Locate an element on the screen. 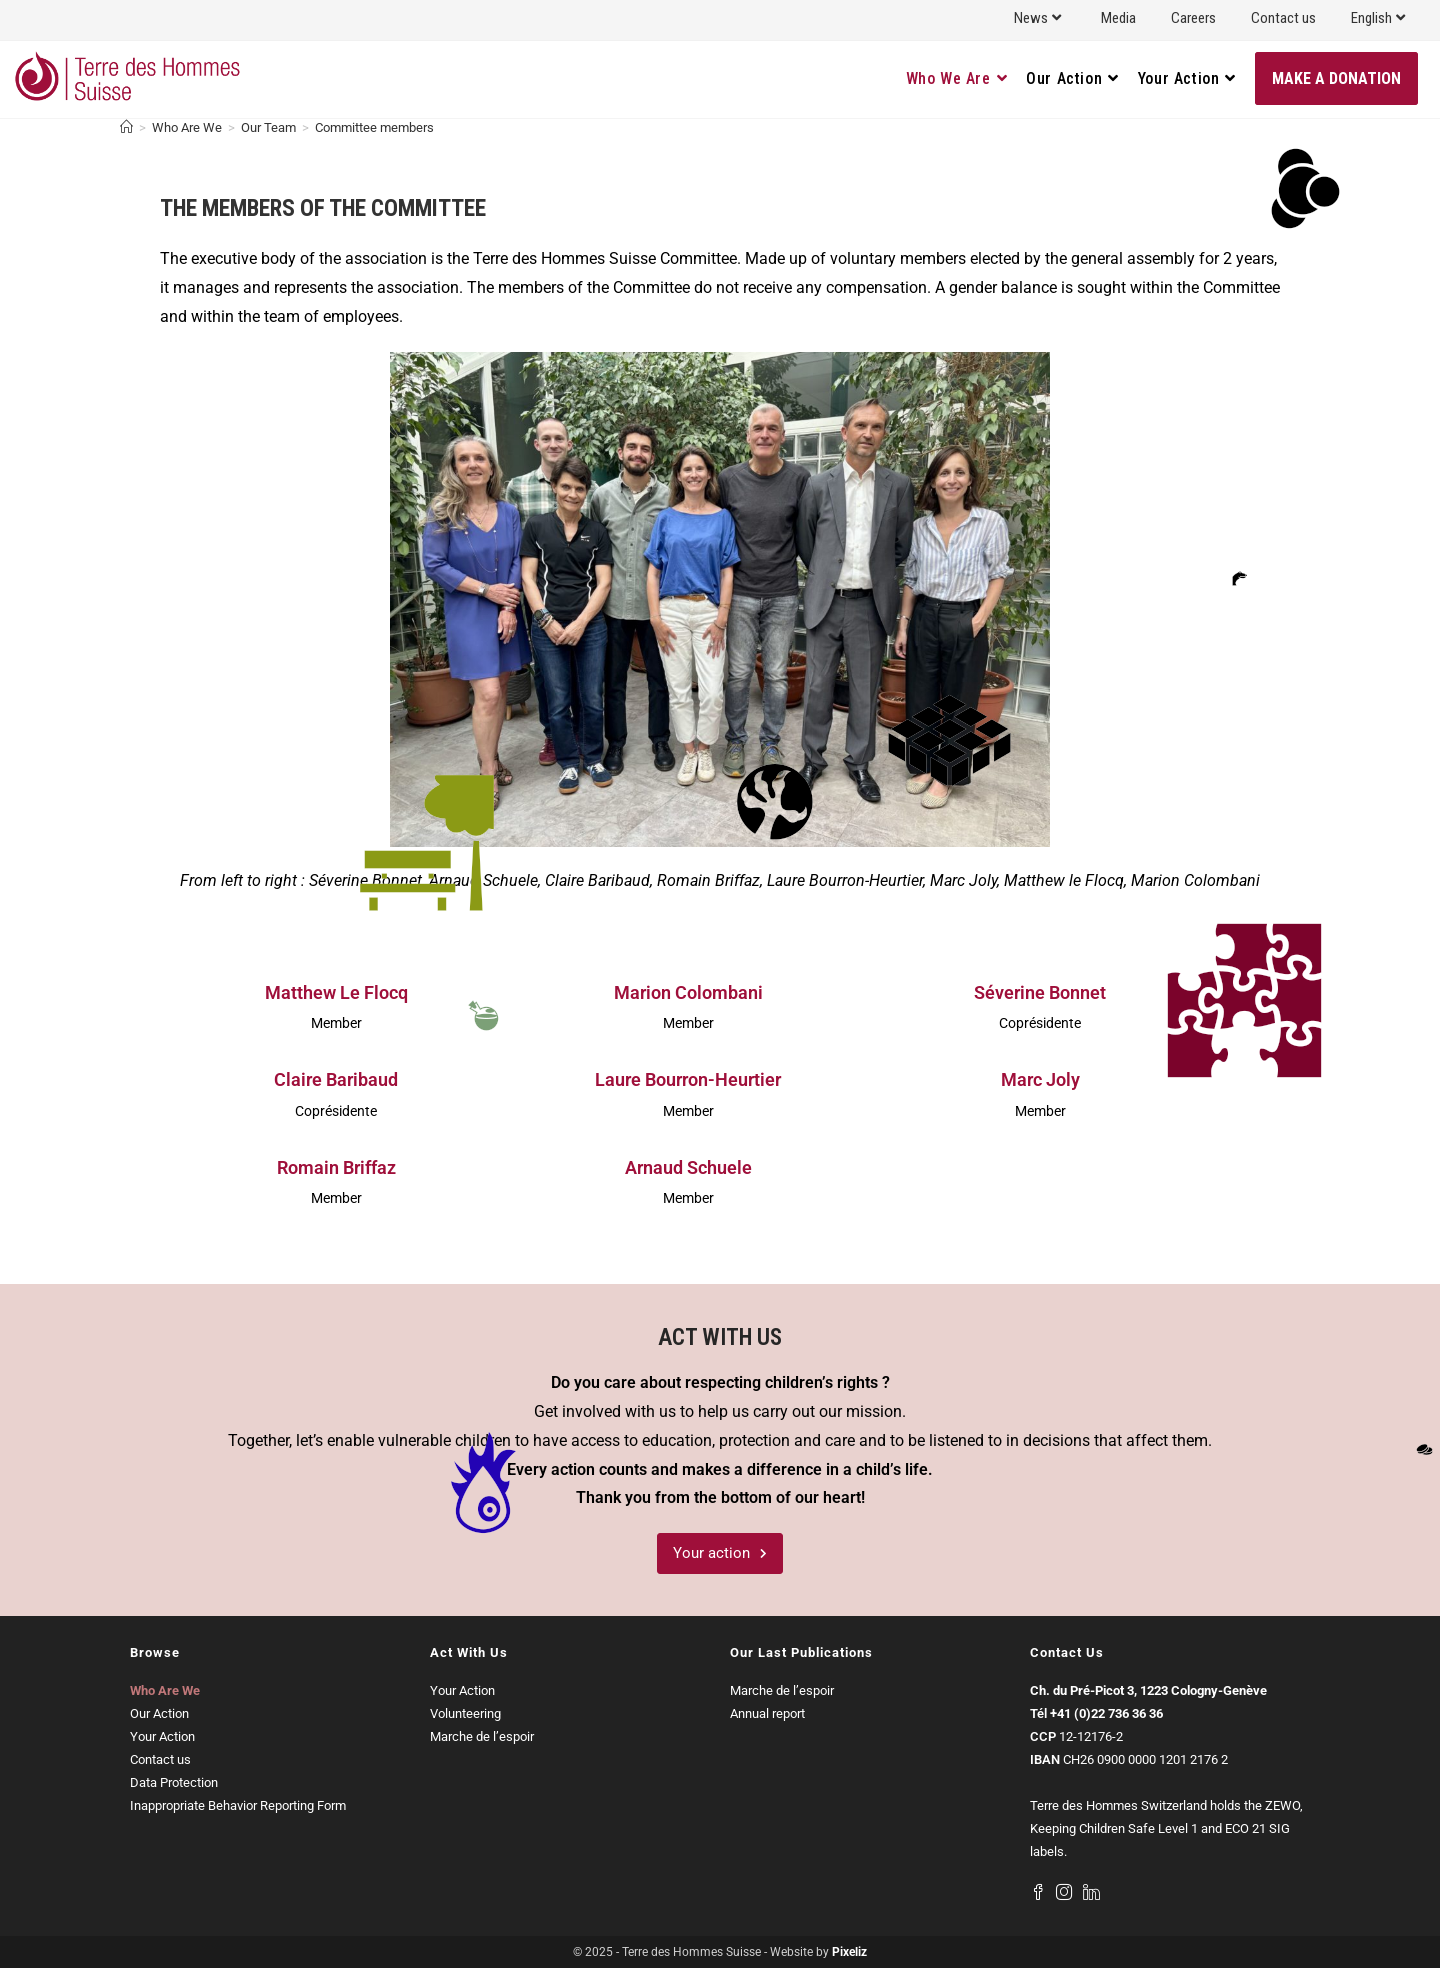 The image size is (1440, 1968). activate midnight claw ability is located at coordinates (775, 802).